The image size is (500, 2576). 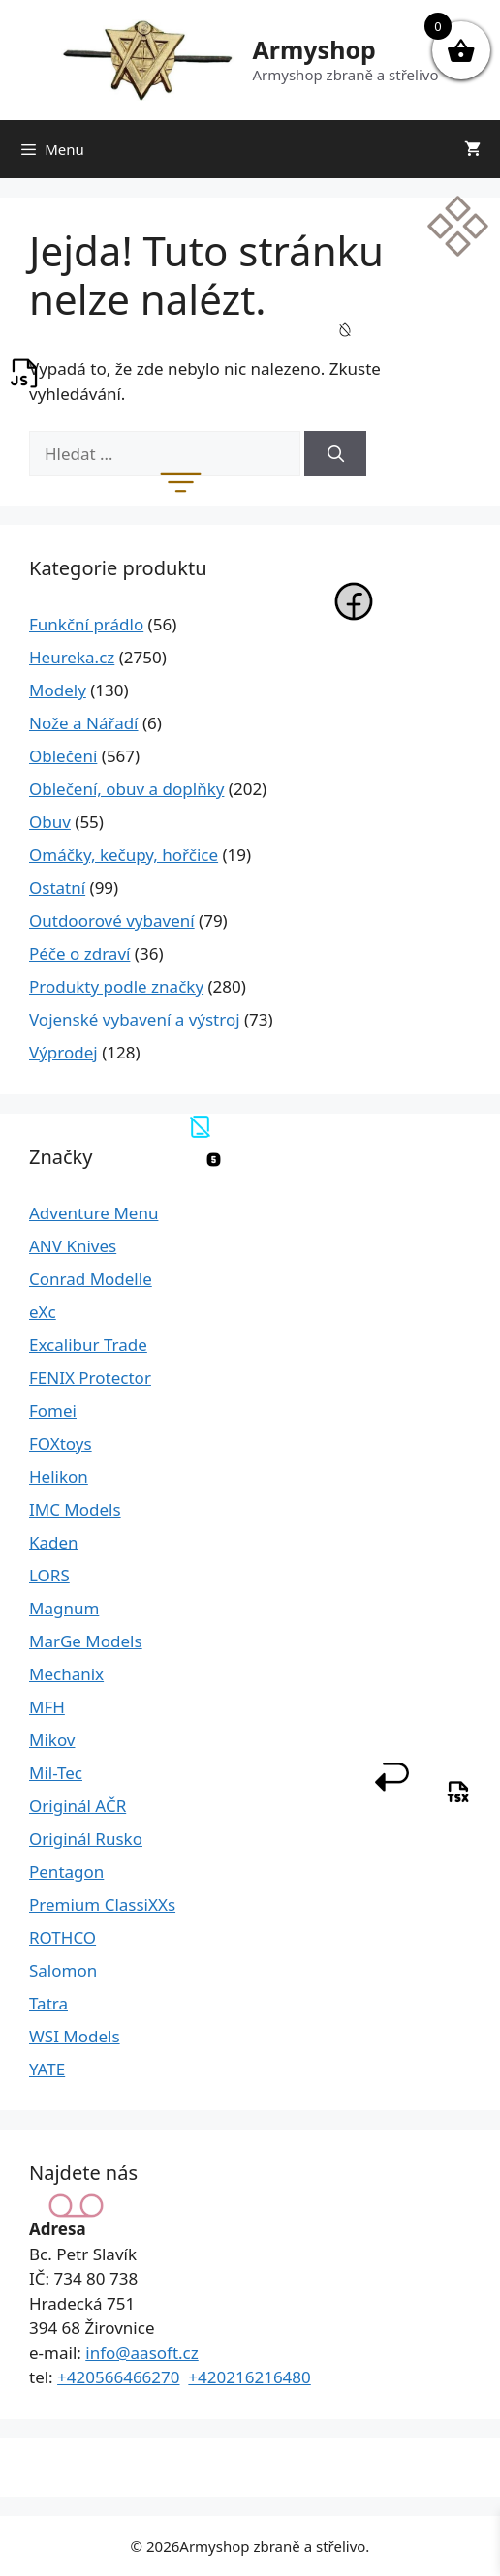 I want to click on undo or go back to previous state, so click(x=391, y=1775).